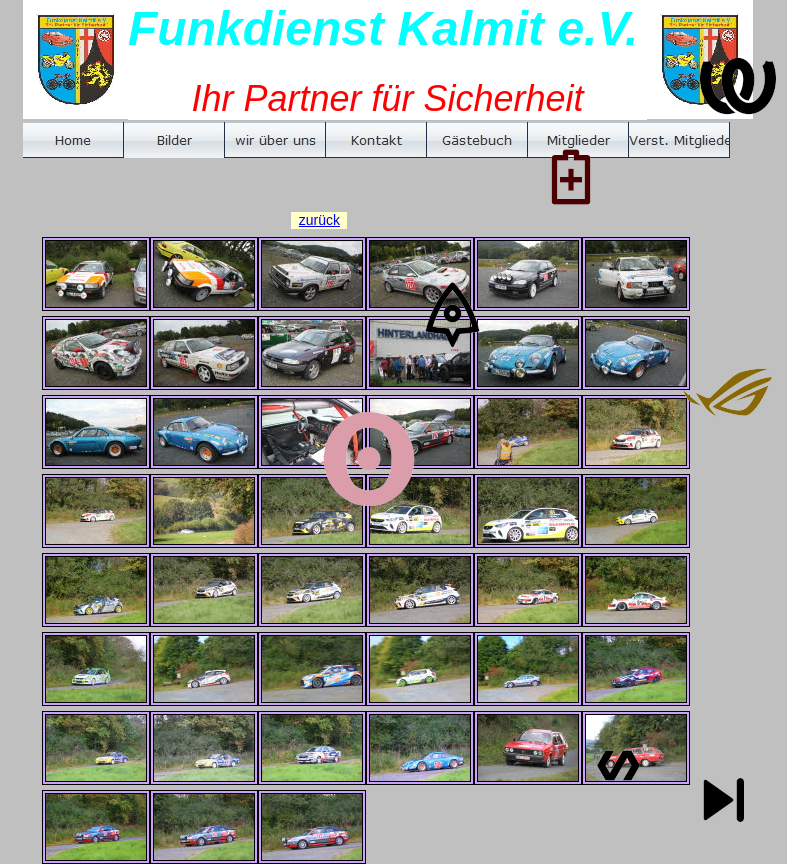  I want to click on polymer project logo, so click(618, 765).